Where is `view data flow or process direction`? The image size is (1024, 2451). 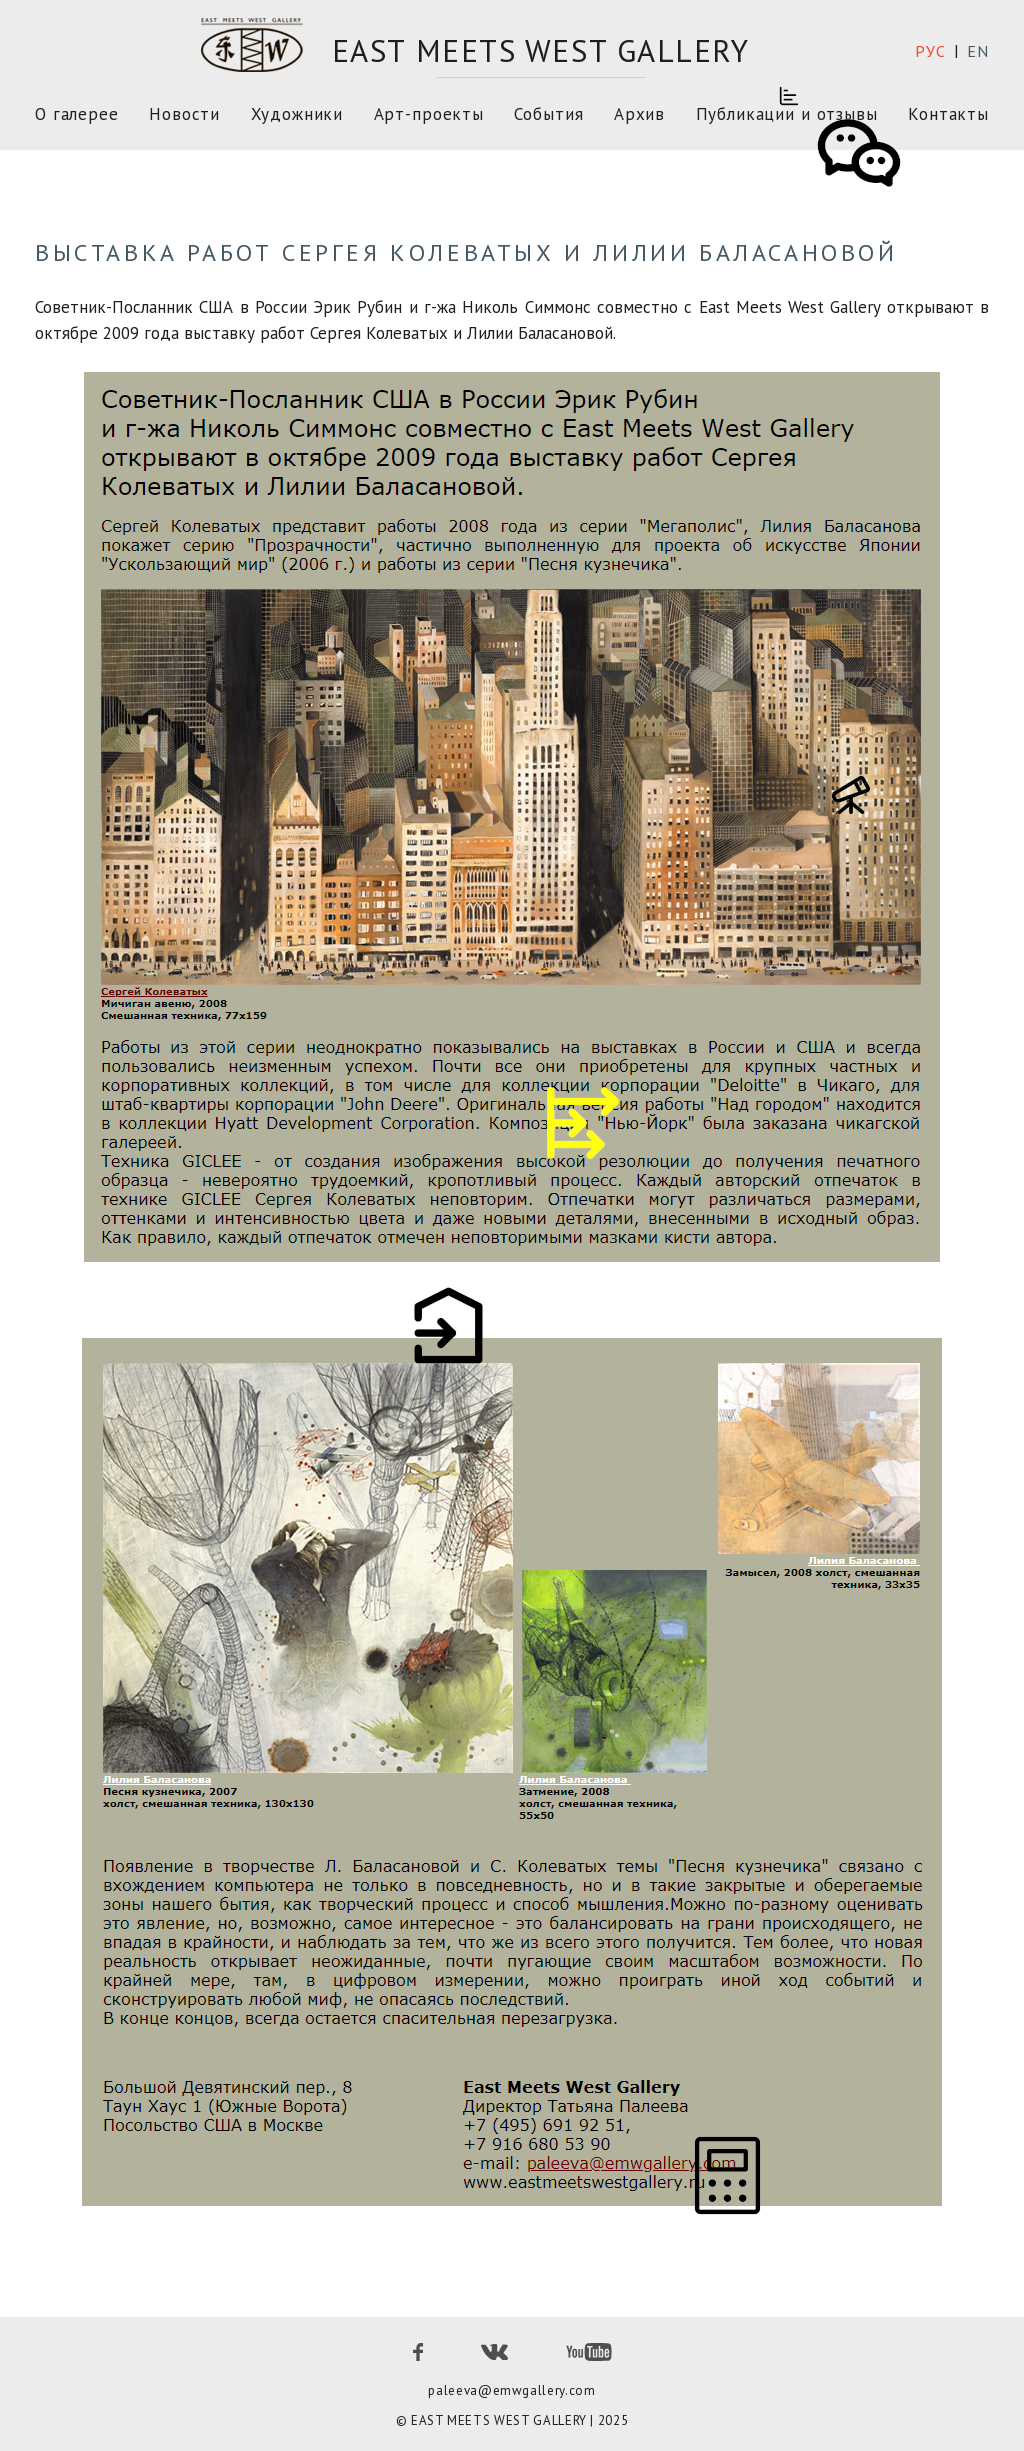
view data flow or process direction is located at coordinates (583, 1123).